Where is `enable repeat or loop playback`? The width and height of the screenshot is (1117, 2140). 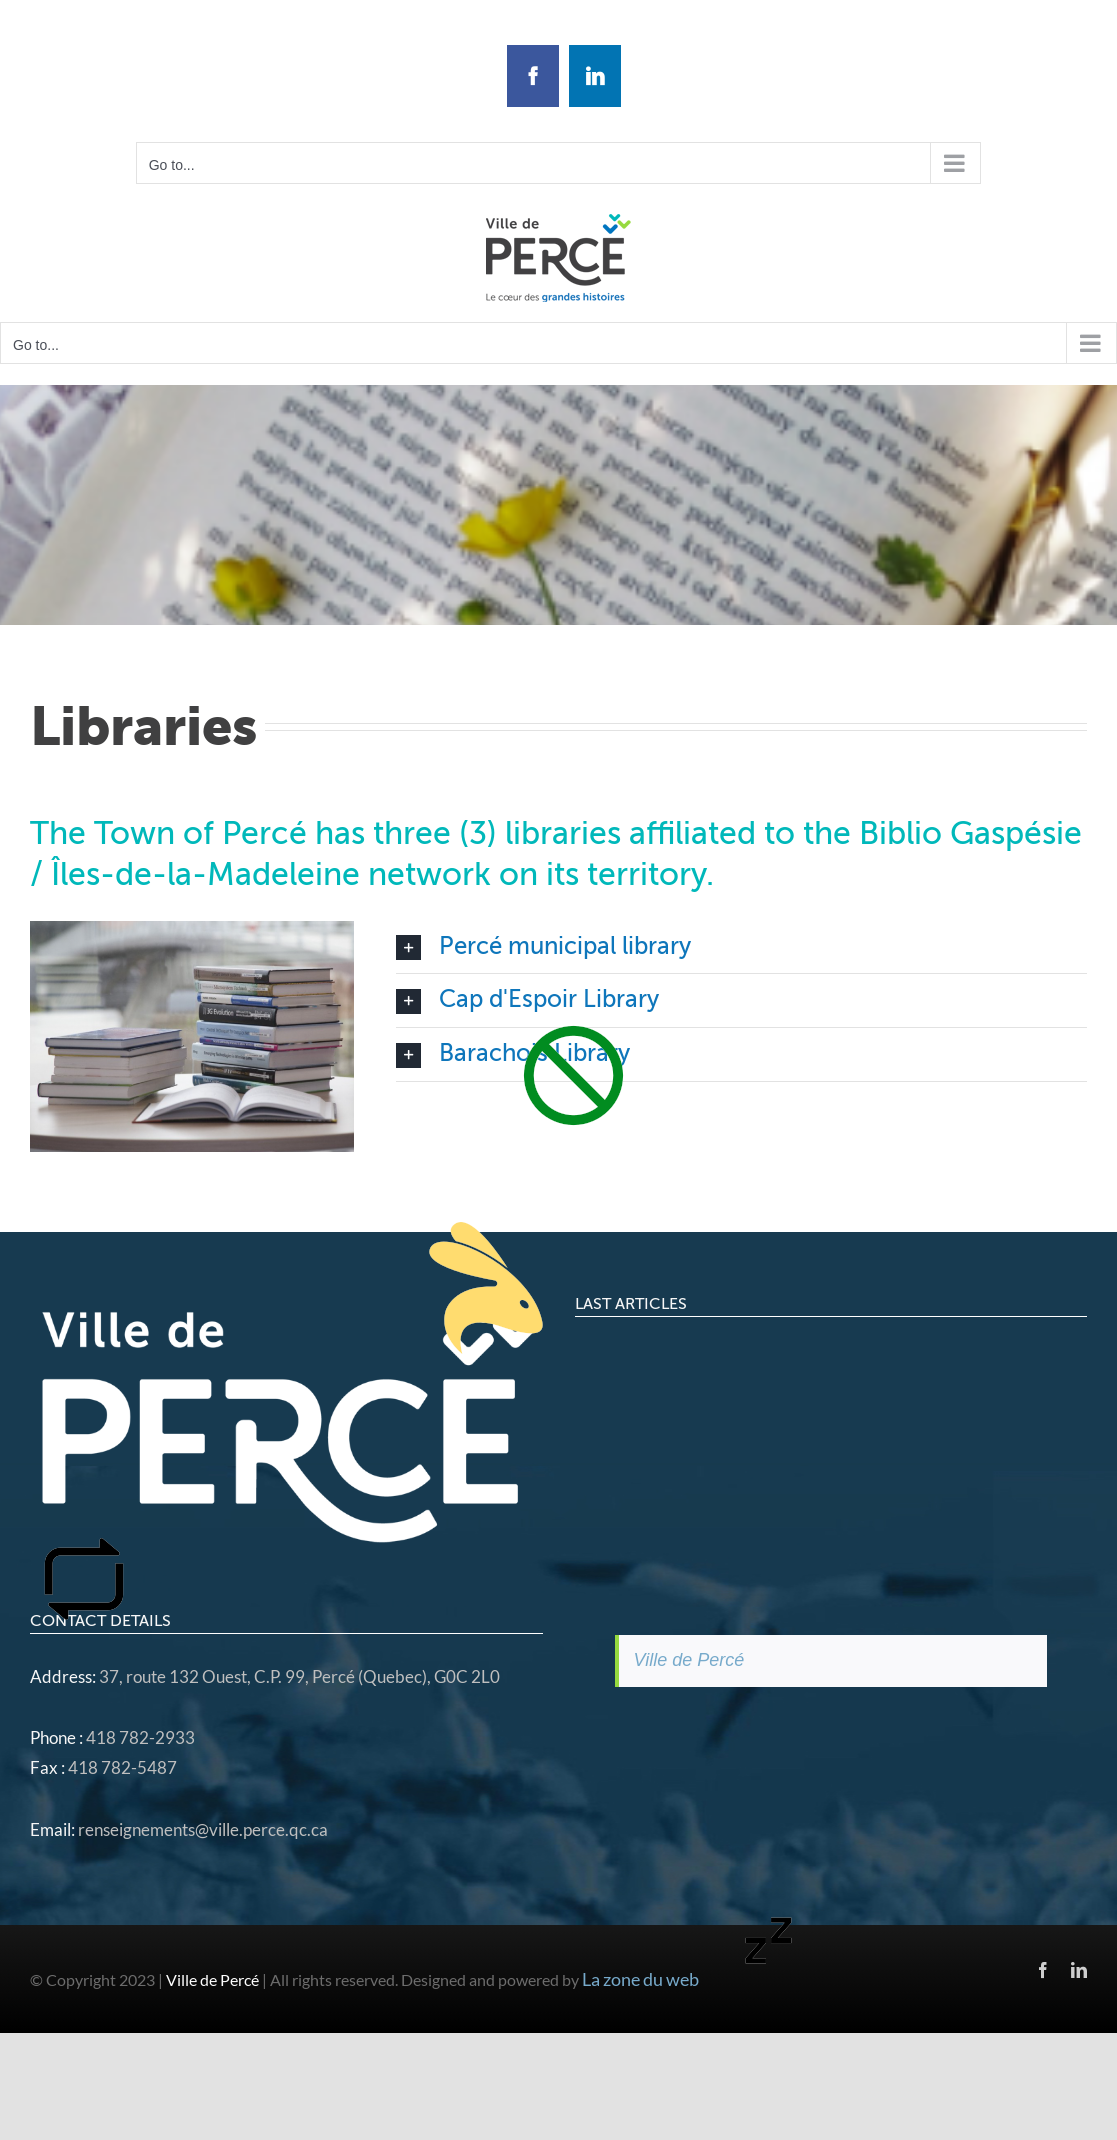 enable repeat or loop playback is located at coordinates (84, 1579).